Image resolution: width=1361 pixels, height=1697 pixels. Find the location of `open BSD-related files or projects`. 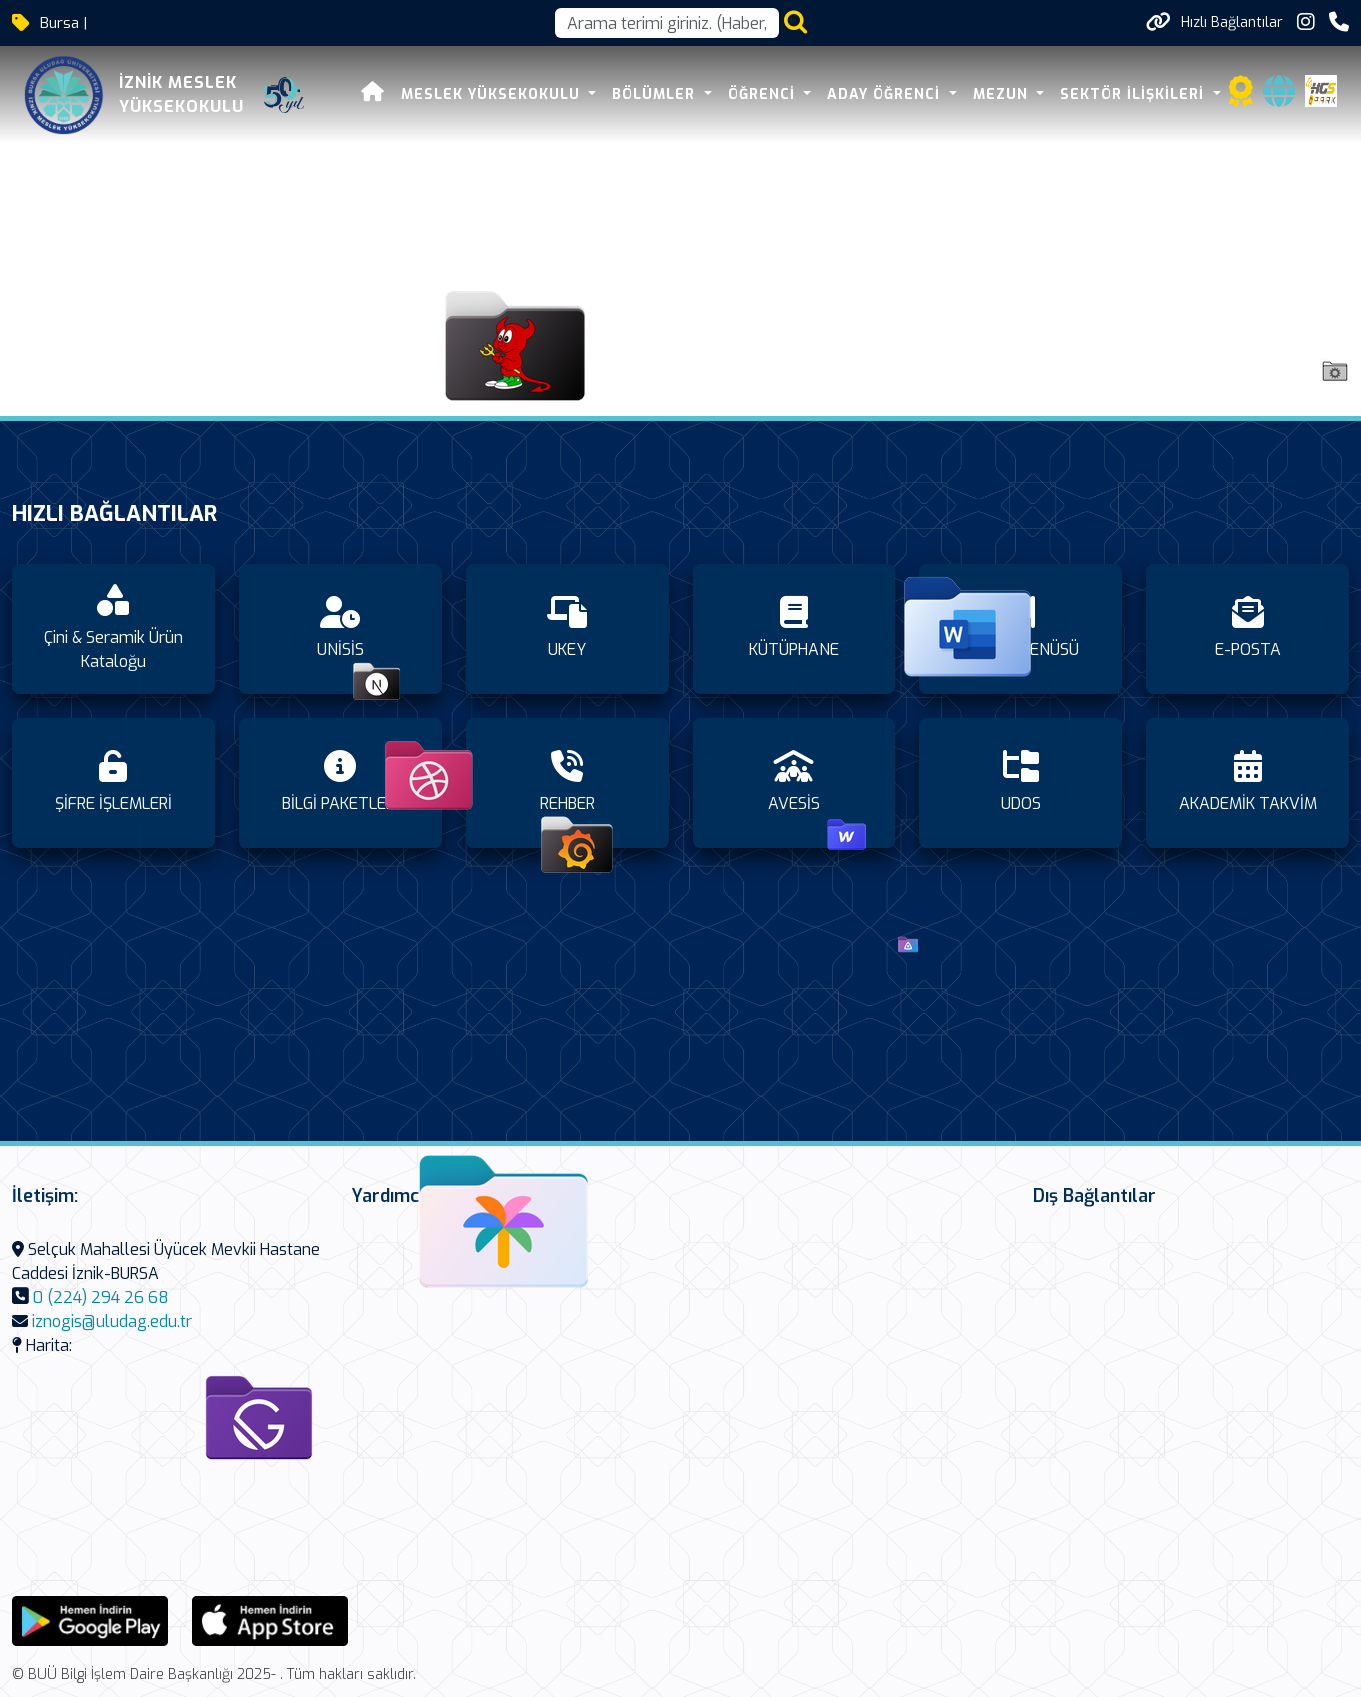

open BSD-related files or projects is located at coordinates (514, 349).